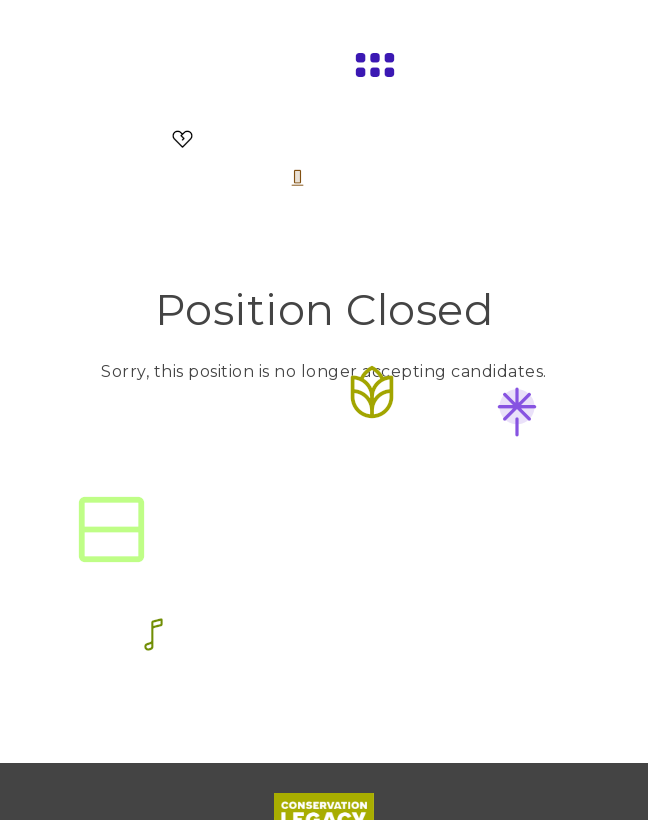 The image size is (648, 820). Describe the element at coordinates (372, 393) in the screenshot. I see `filter by grain or wheat products` at that location.